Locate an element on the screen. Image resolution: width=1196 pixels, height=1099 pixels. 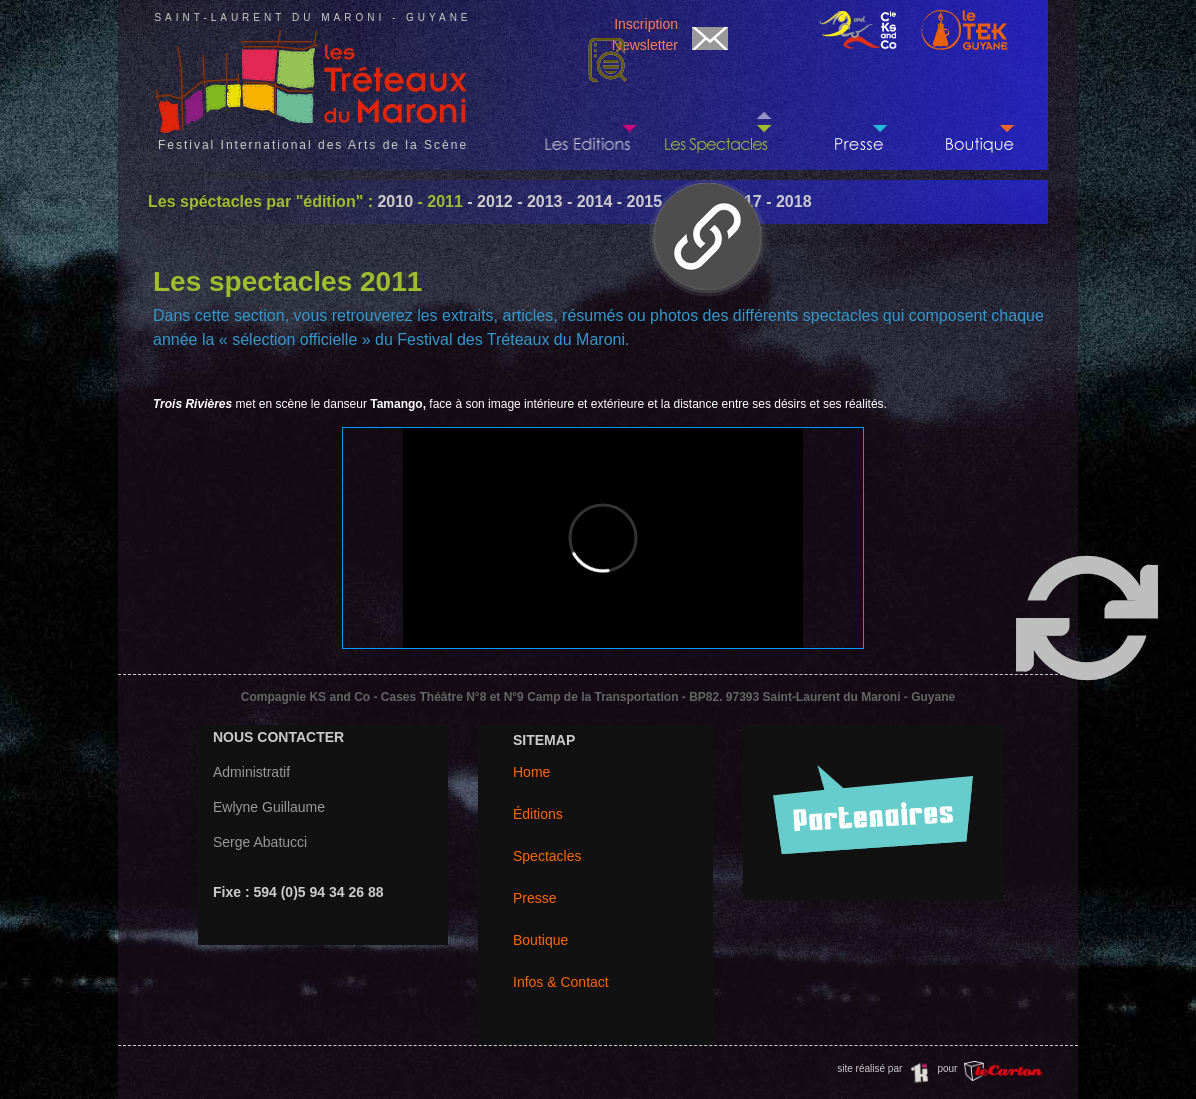
indicates syncing in progress is located at coordinates (1087, 618).